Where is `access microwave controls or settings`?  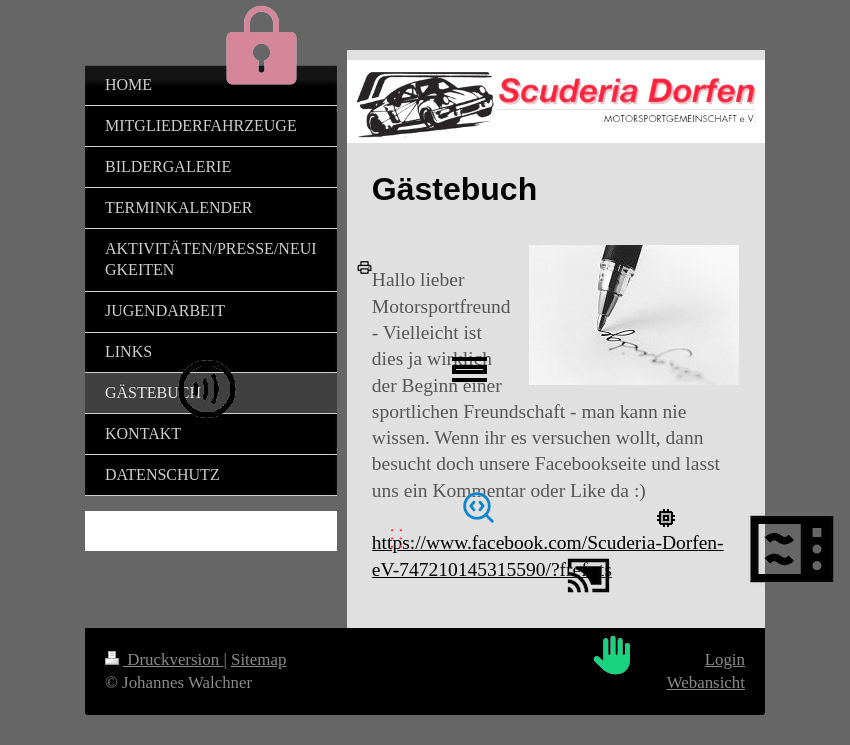
access microwave controls or settings is located at coordinates (792, 549).